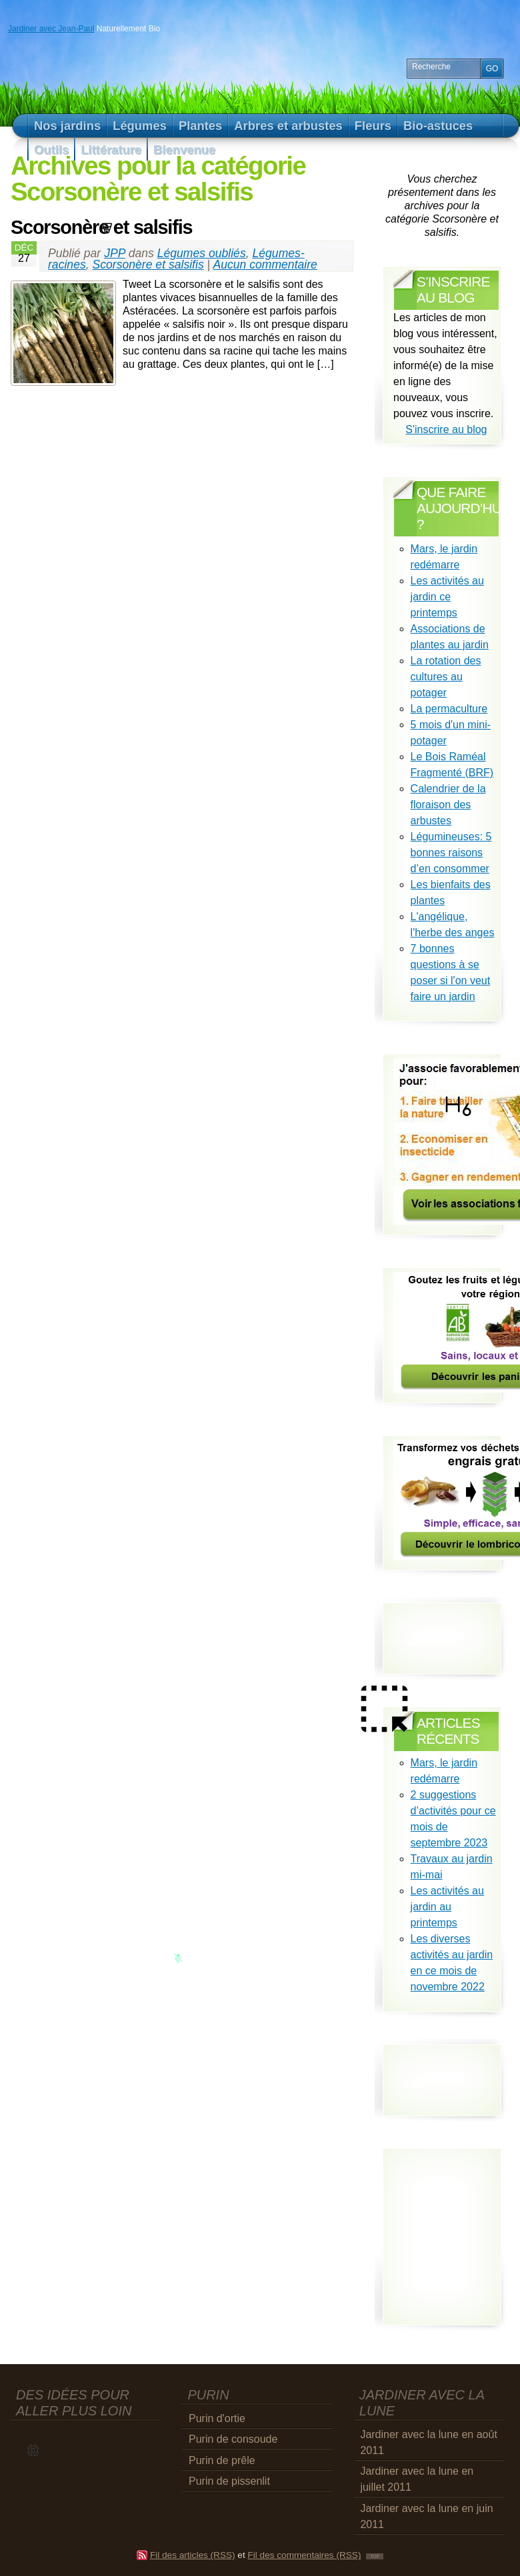  Describe the element at coordinates (33, 2450) in the screenshot. I see `indicates zero items or notifications` at that location.